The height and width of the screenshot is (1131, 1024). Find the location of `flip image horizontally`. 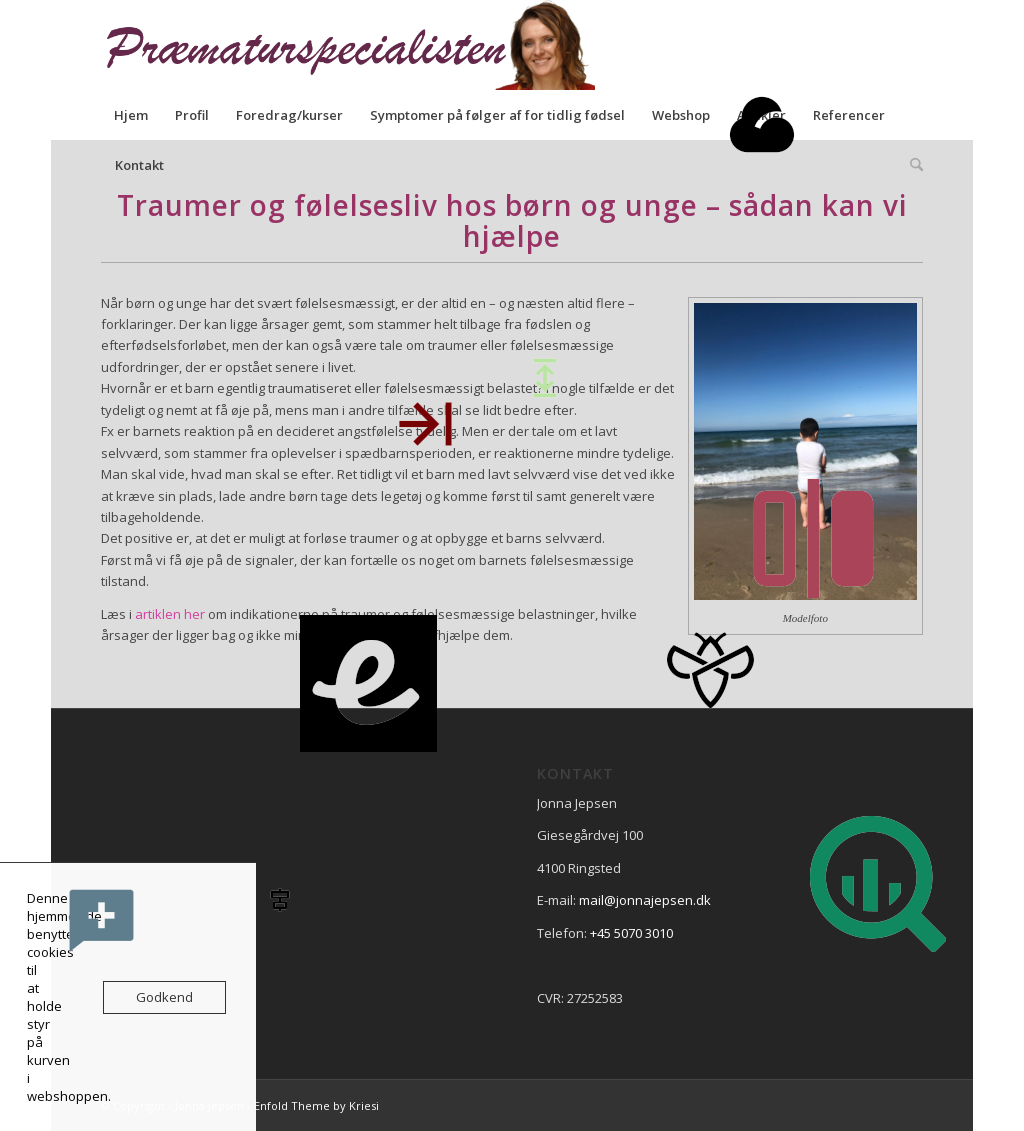

flip image horizontally is located at coordinates (813, 538).